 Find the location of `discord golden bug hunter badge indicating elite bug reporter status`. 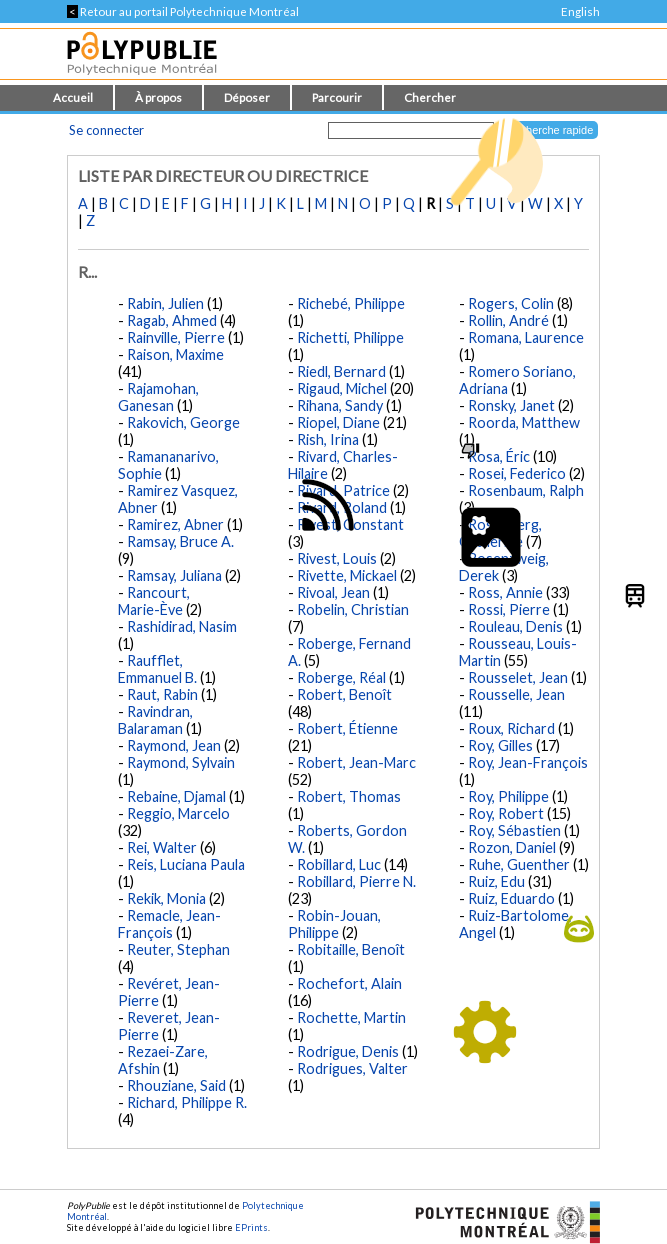

discord golden bug hunter badge indicating elite bug reporter status is located at coordinates (497, 161).